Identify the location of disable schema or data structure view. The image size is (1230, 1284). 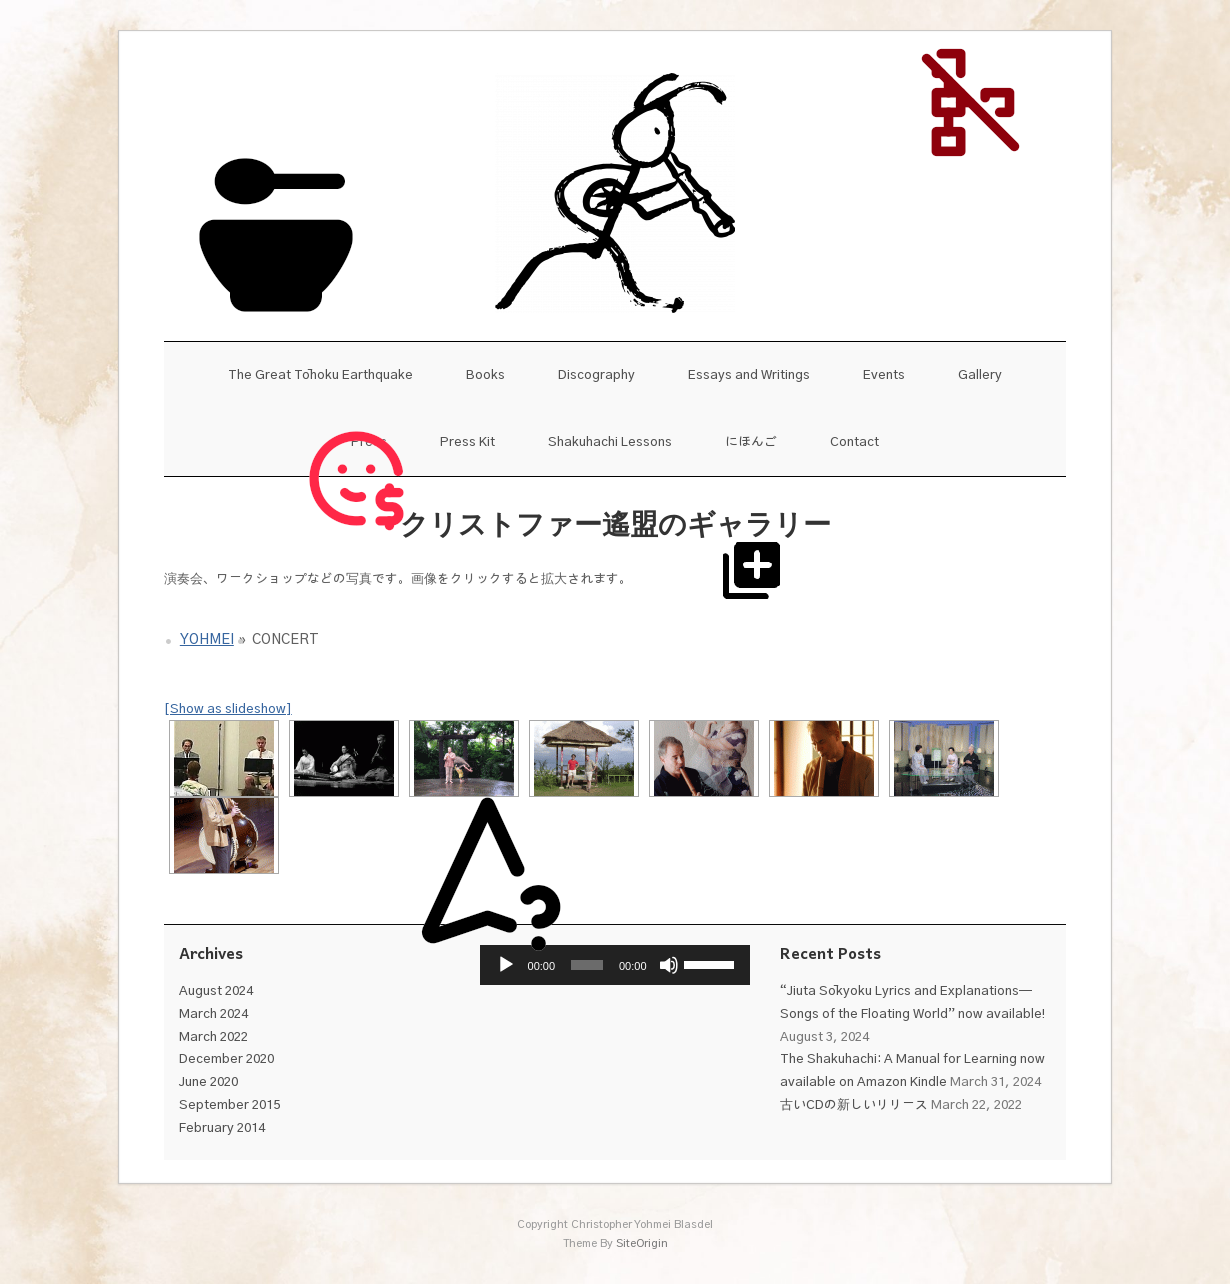
(970, 102).